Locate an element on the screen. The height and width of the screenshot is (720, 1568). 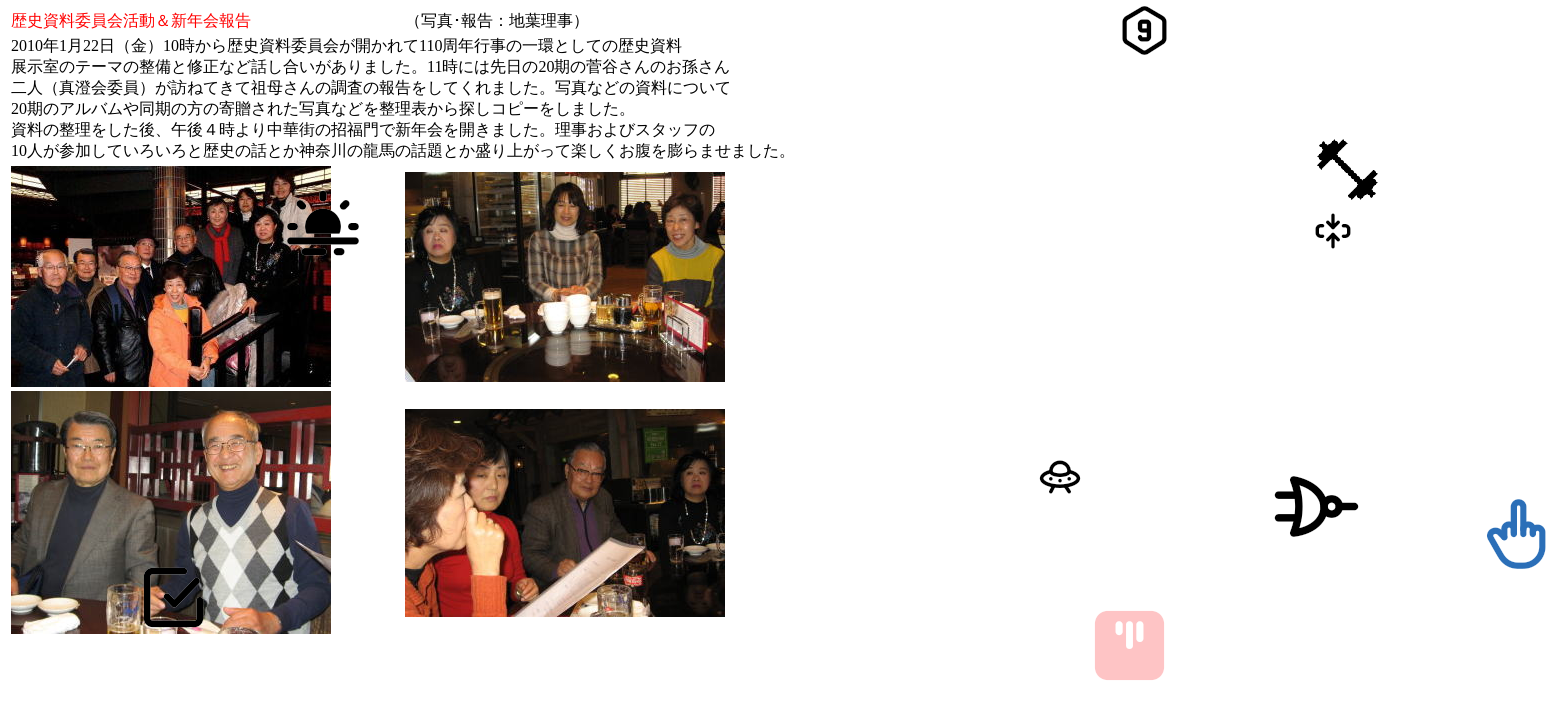
access fitness or workout features is located at coordinates (1347, 169).